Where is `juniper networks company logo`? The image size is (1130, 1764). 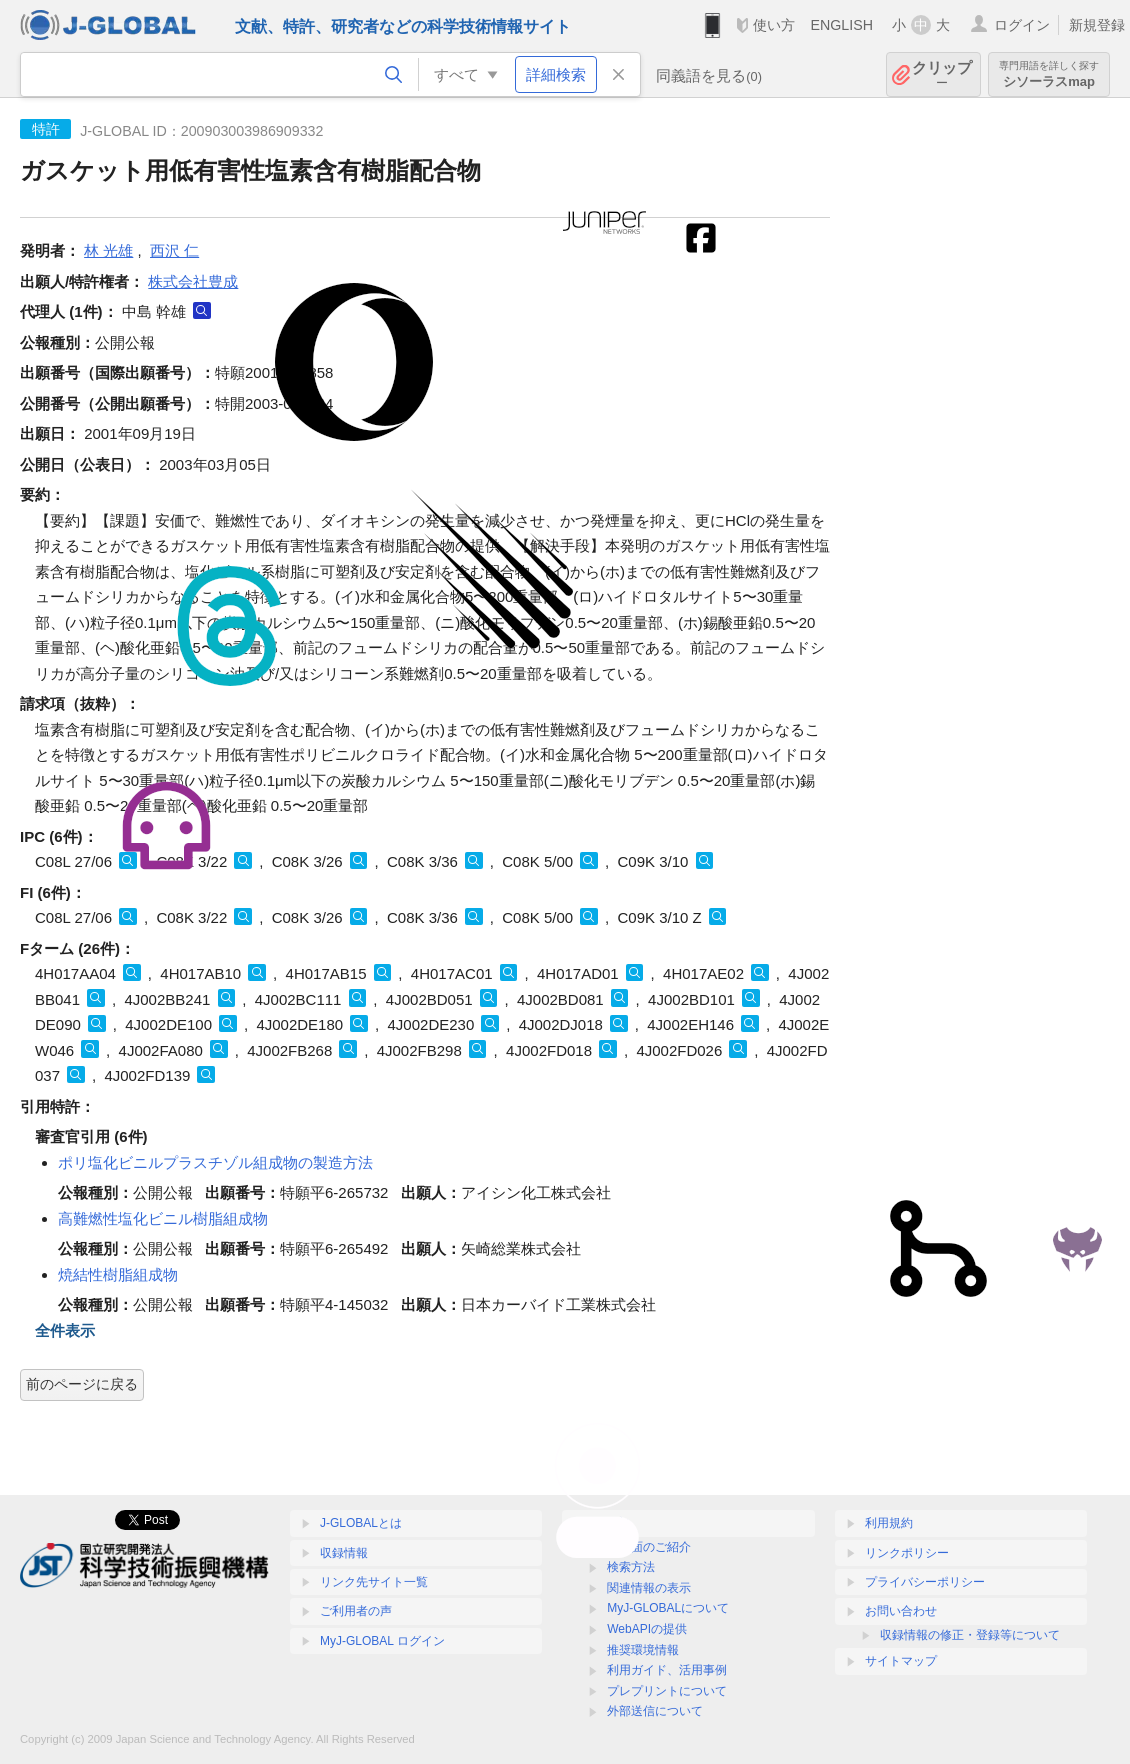 juniper networks company logo is located at coordinates (604, 222).